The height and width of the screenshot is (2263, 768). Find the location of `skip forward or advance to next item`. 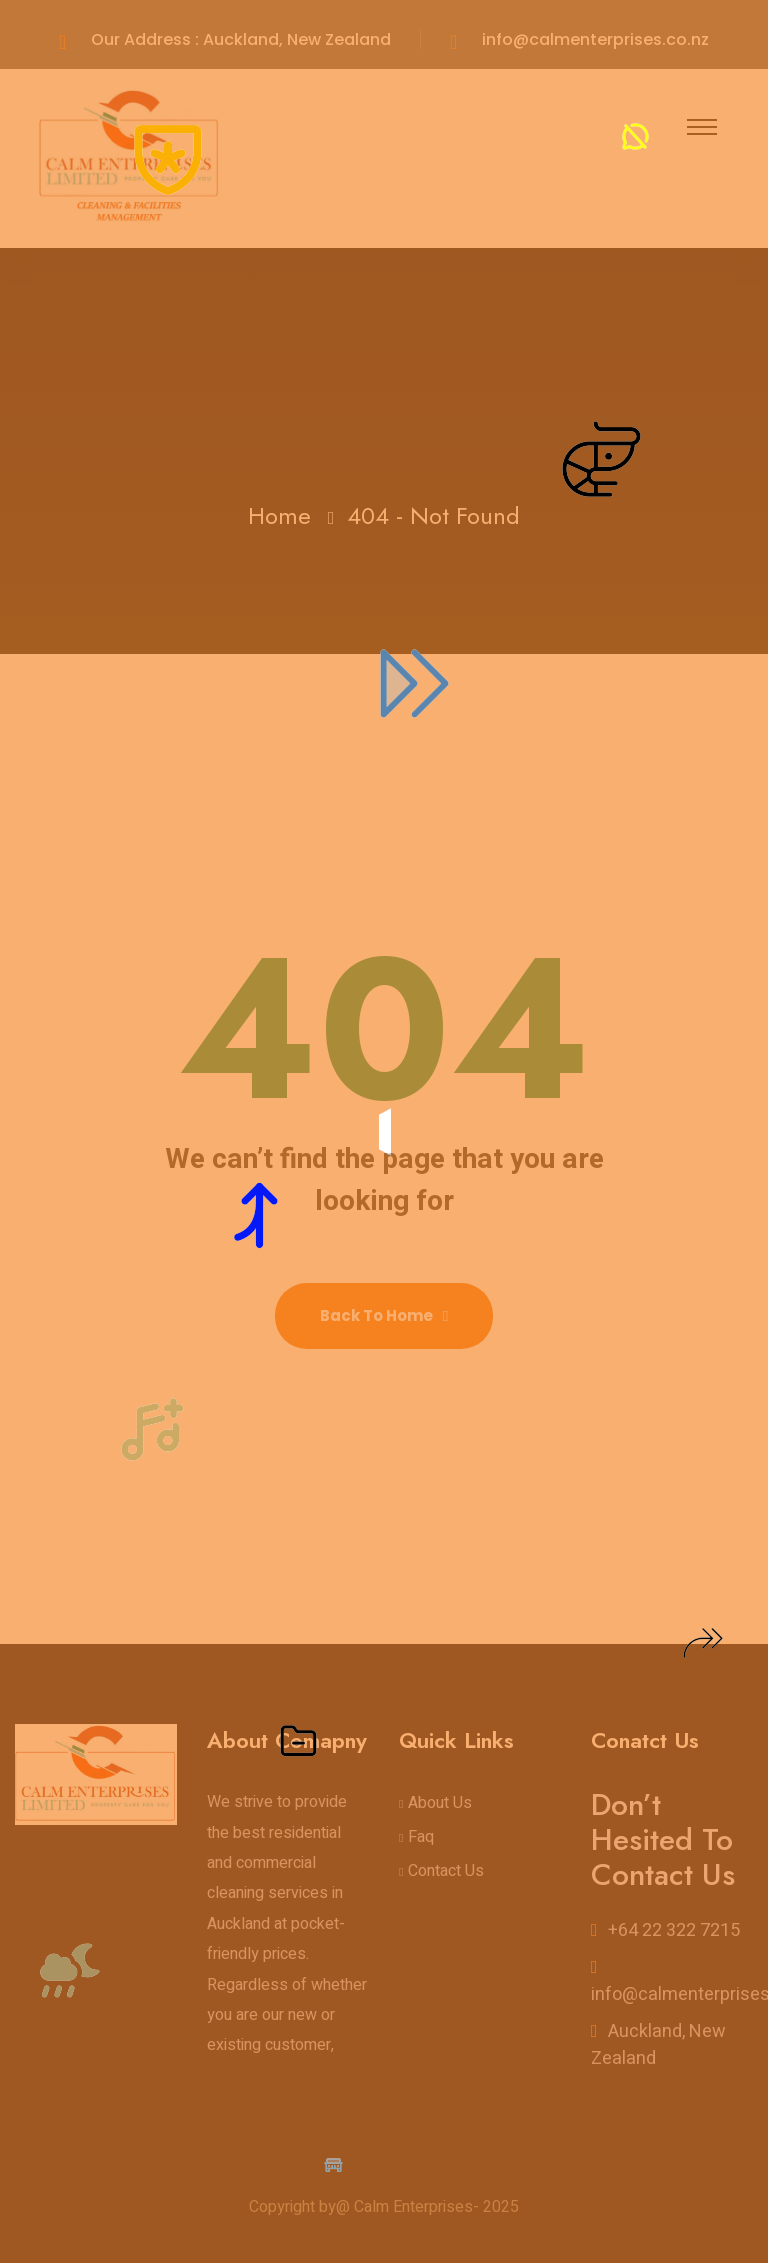

skip forward or advance to next item is located at coordinates (411, 683).